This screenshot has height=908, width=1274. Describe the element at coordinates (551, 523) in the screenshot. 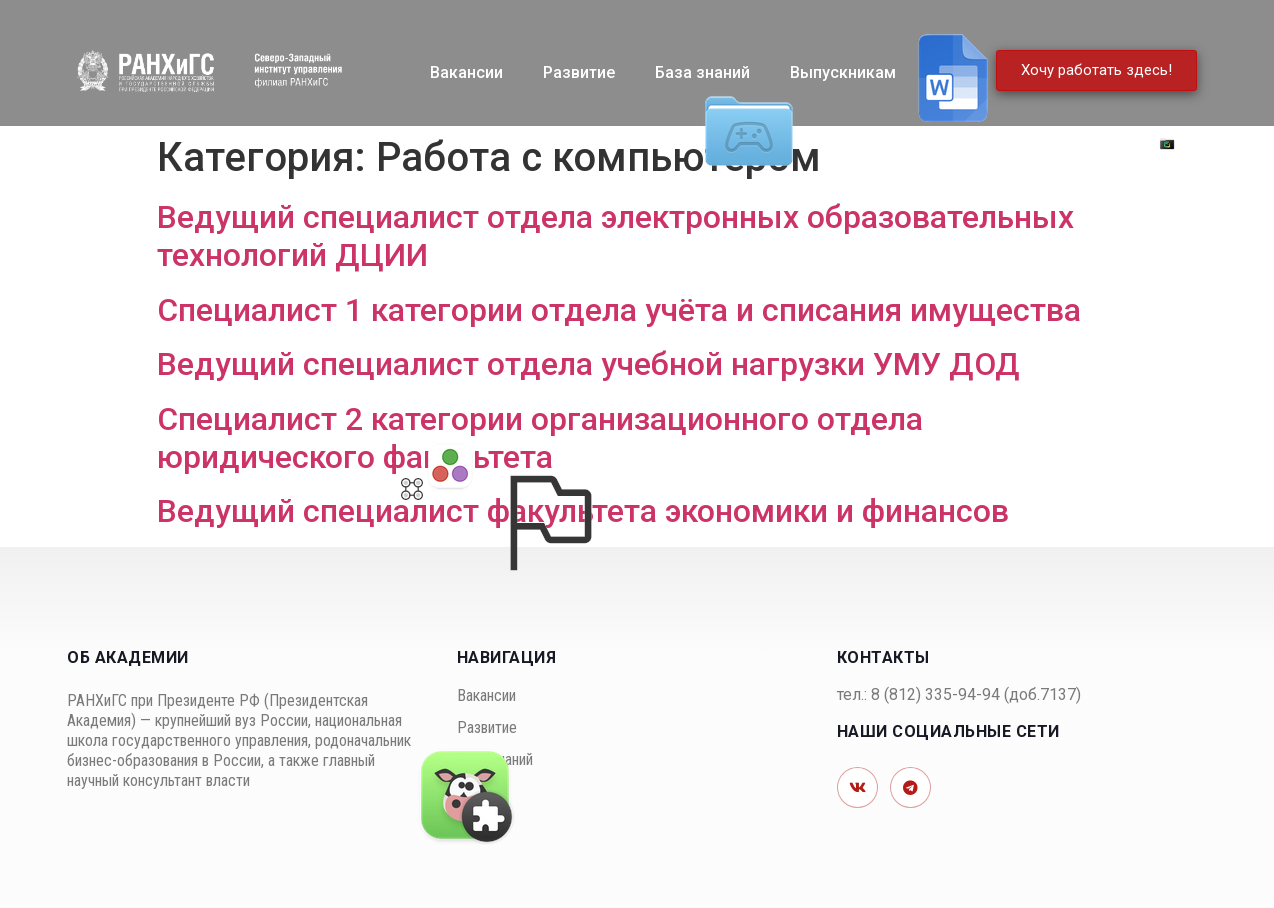

I see `access flag emojis in the emoji picker` at that location.